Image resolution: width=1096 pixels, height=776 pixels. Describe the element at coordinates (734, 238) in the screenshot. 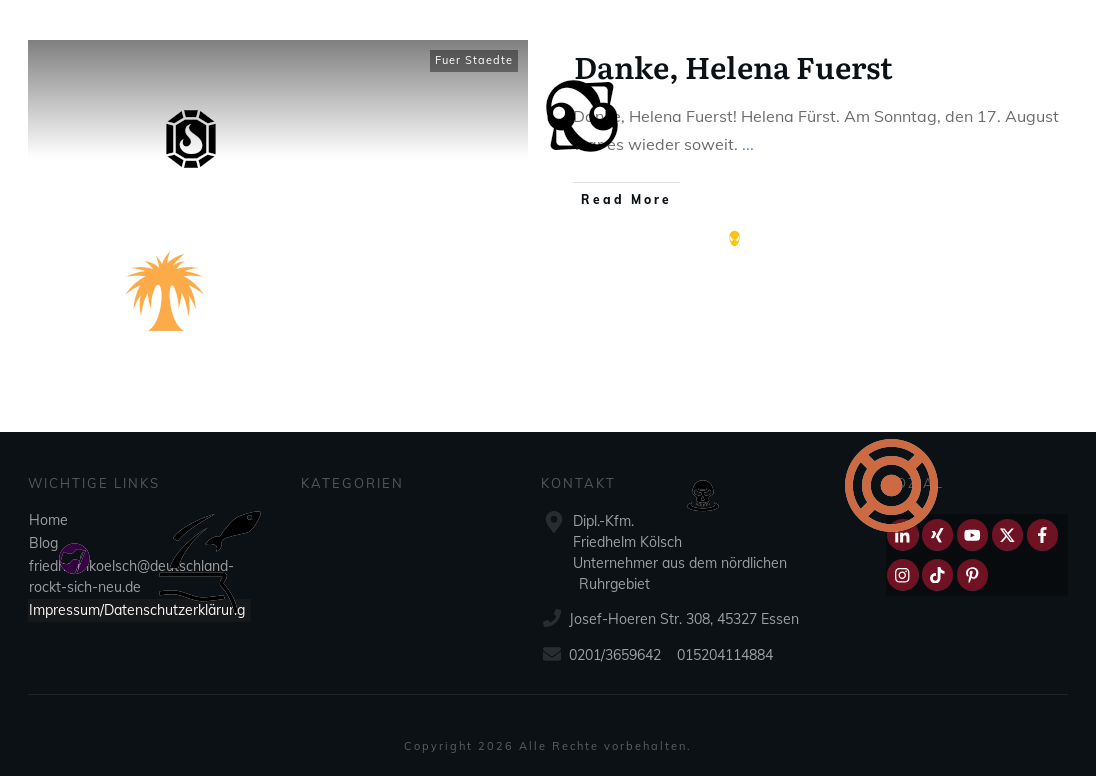

I see `select spider mask avatar or character` at that location.